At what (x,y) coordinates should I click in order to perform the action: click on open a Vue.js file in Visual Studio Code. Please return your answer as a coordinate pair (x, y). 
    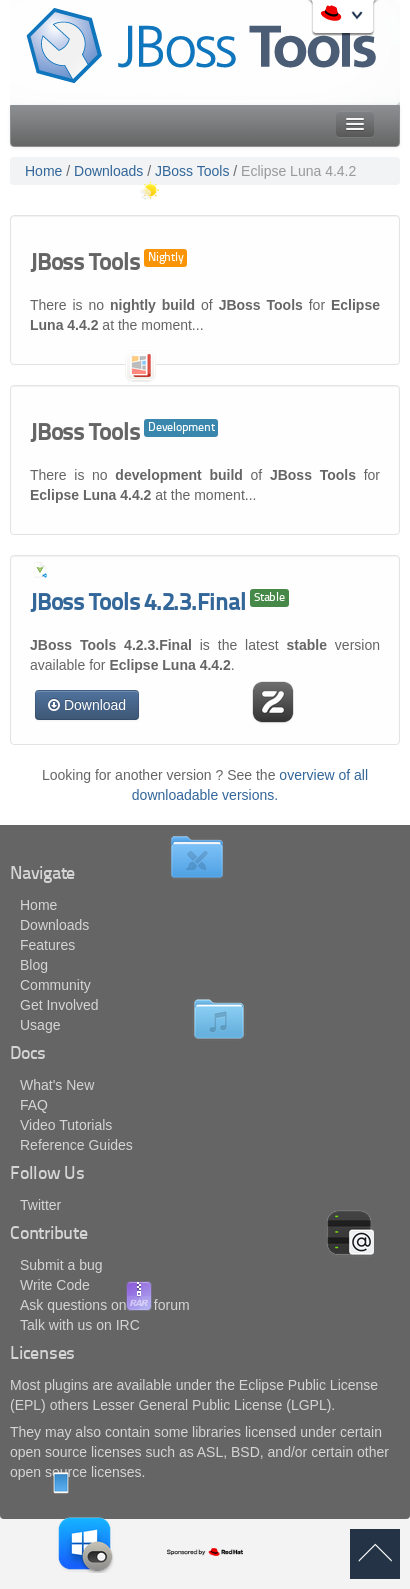
    Looking at the image, I should click on (40, 570).